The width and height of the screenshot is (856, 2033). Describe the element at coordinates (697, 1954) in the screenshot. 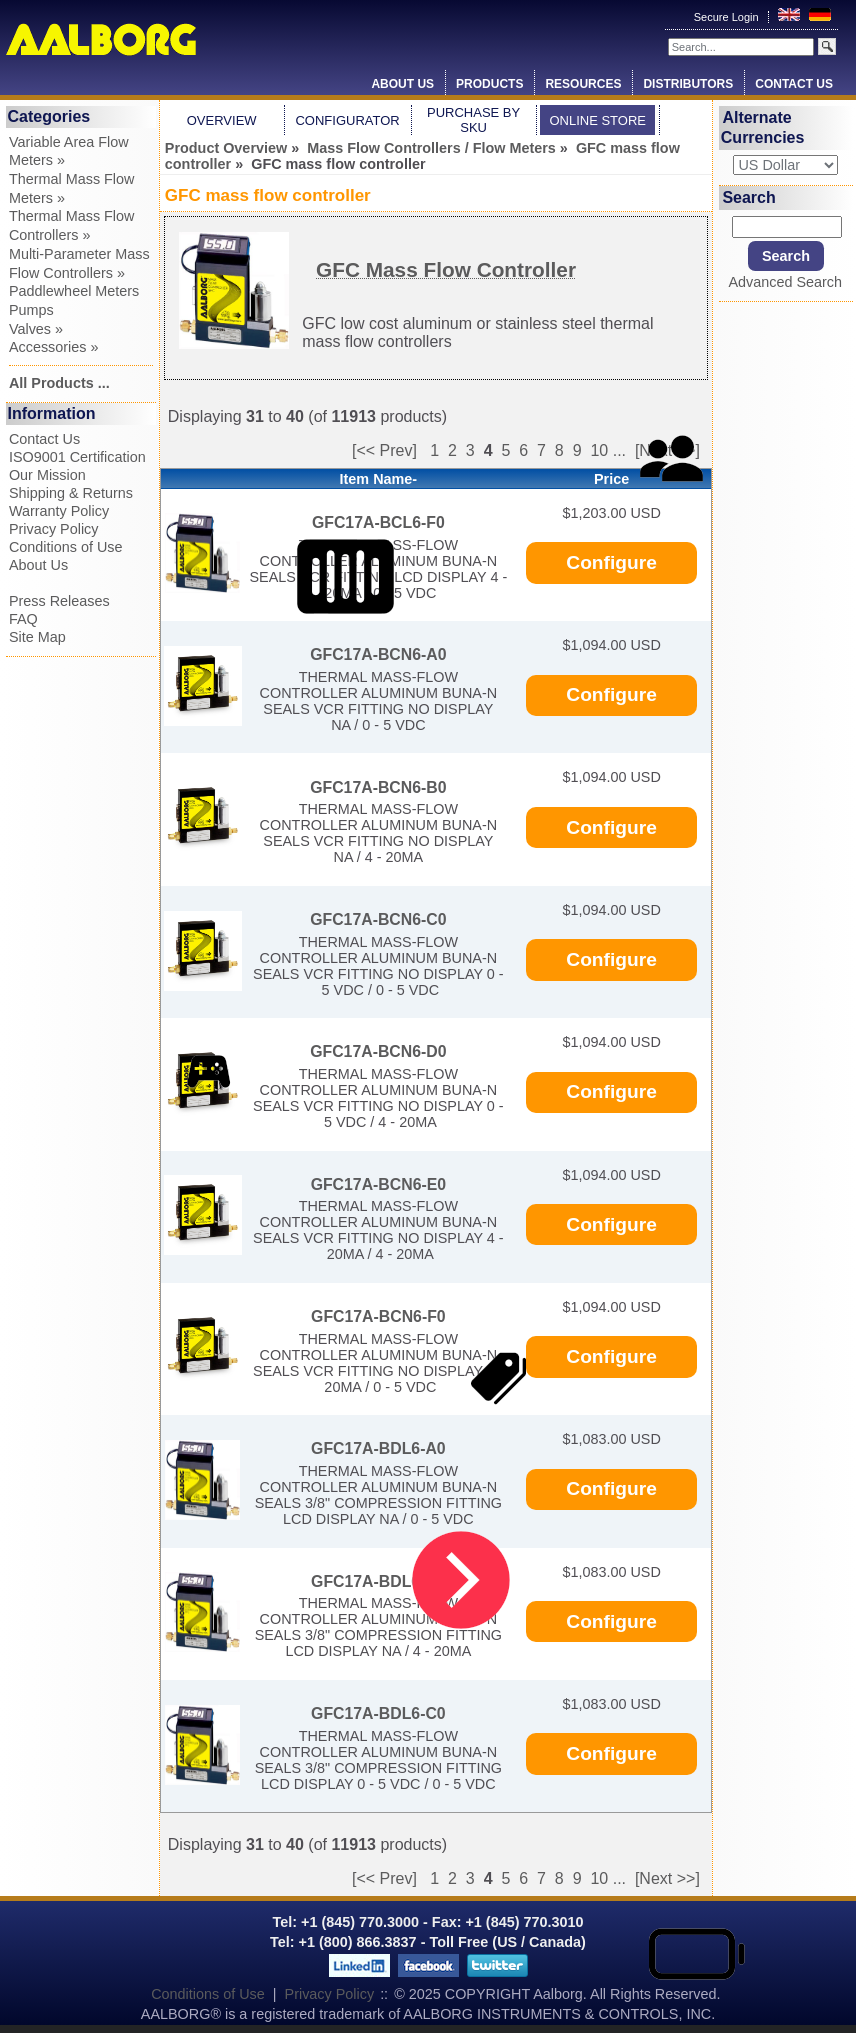

I see `indicates battery is completely drained` at that location.